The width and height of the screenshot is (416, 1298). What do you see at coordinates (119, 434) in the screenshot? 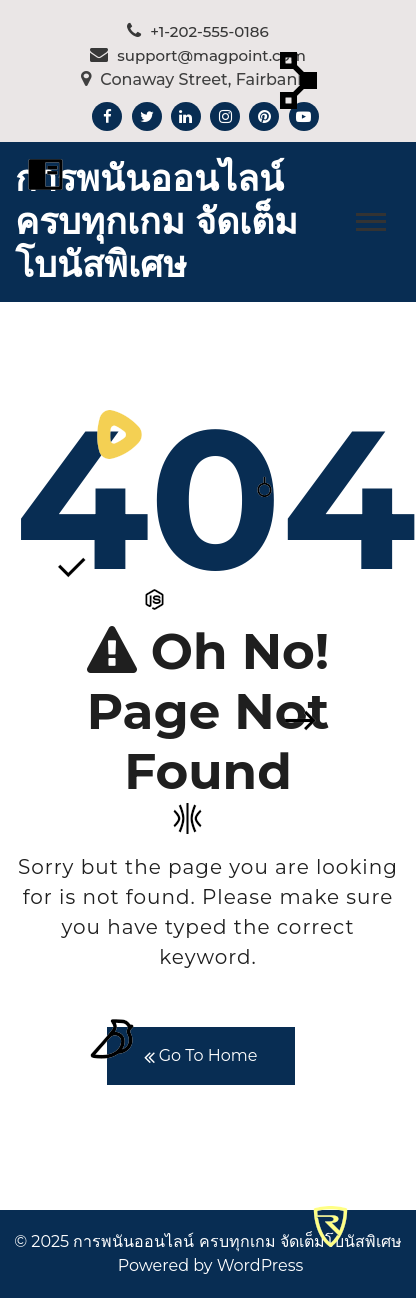
I see `open the Rumble app` at bounding box center [119, 434].